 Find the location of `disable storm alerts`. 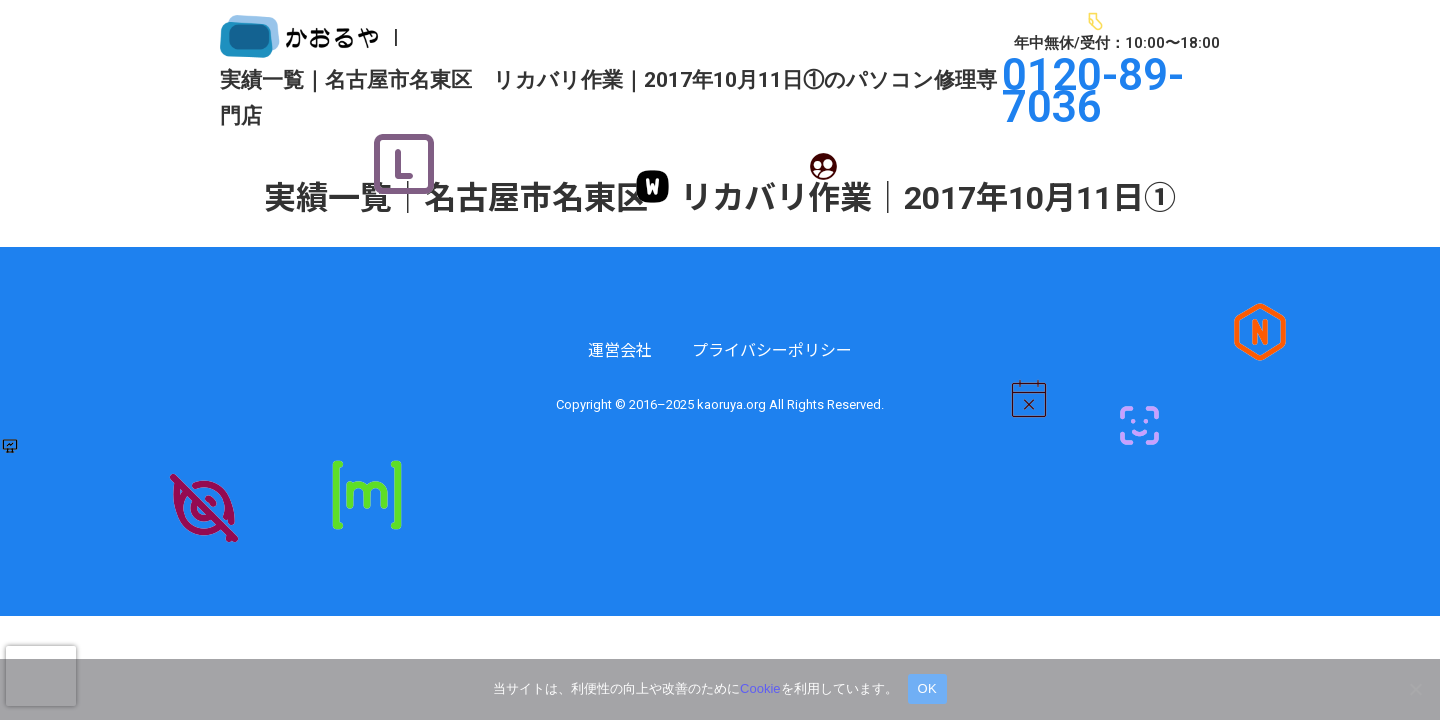

disable storm alerts is located at coordinates (204, 508).